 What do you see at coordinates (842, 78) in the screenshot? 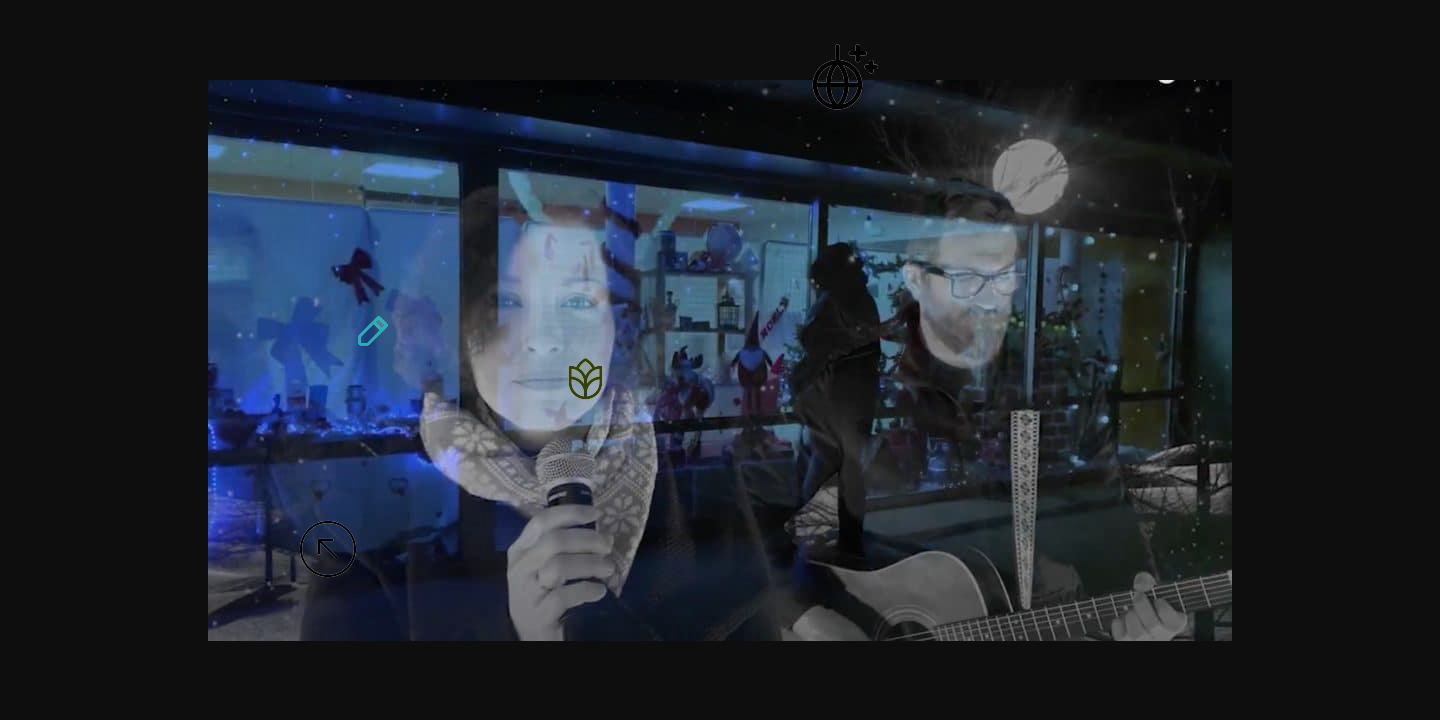
I see `access party or event mode` at bounding box center [842, 78].